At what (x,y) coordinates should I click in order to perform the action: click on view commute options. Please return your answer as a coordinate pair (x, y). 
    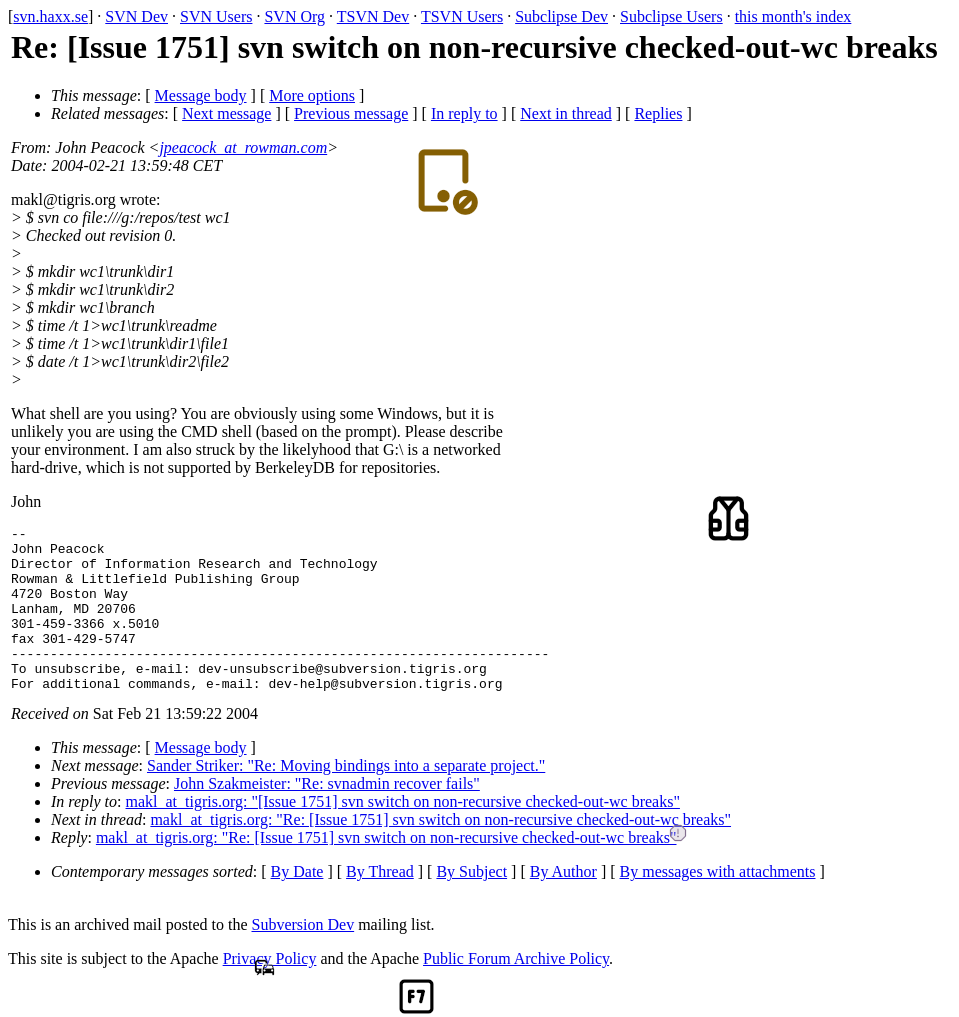
    Looking at the image, I should click on (264, 967).